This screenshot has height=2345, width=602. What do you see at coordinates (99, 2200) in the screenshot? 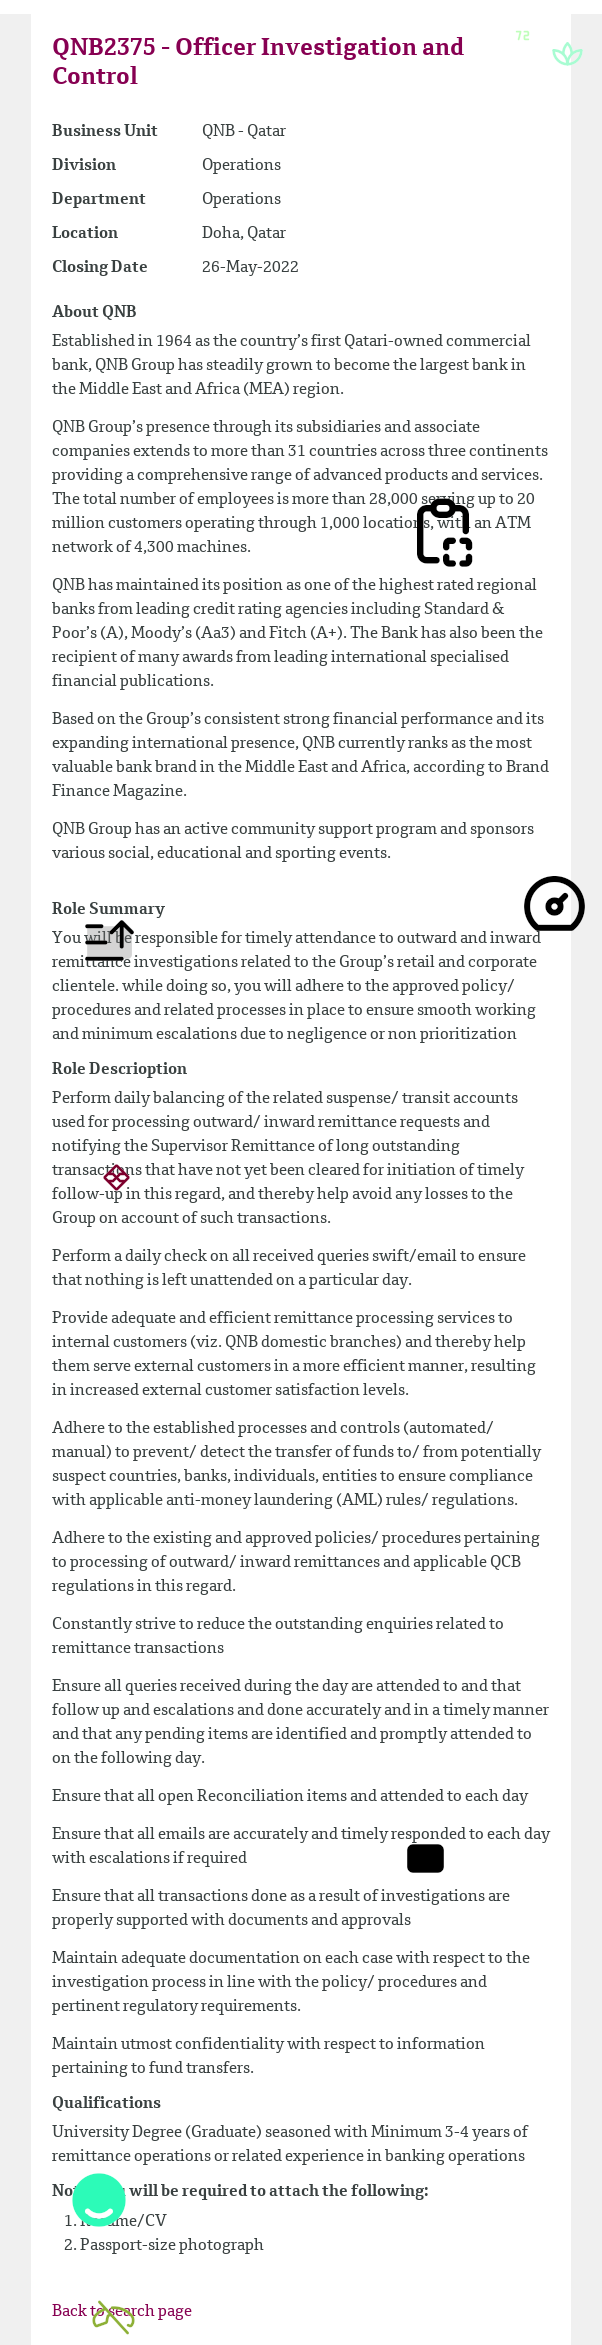
I see `apply inner shadow effect to bottom edge` at bounding box center [99, 2200].